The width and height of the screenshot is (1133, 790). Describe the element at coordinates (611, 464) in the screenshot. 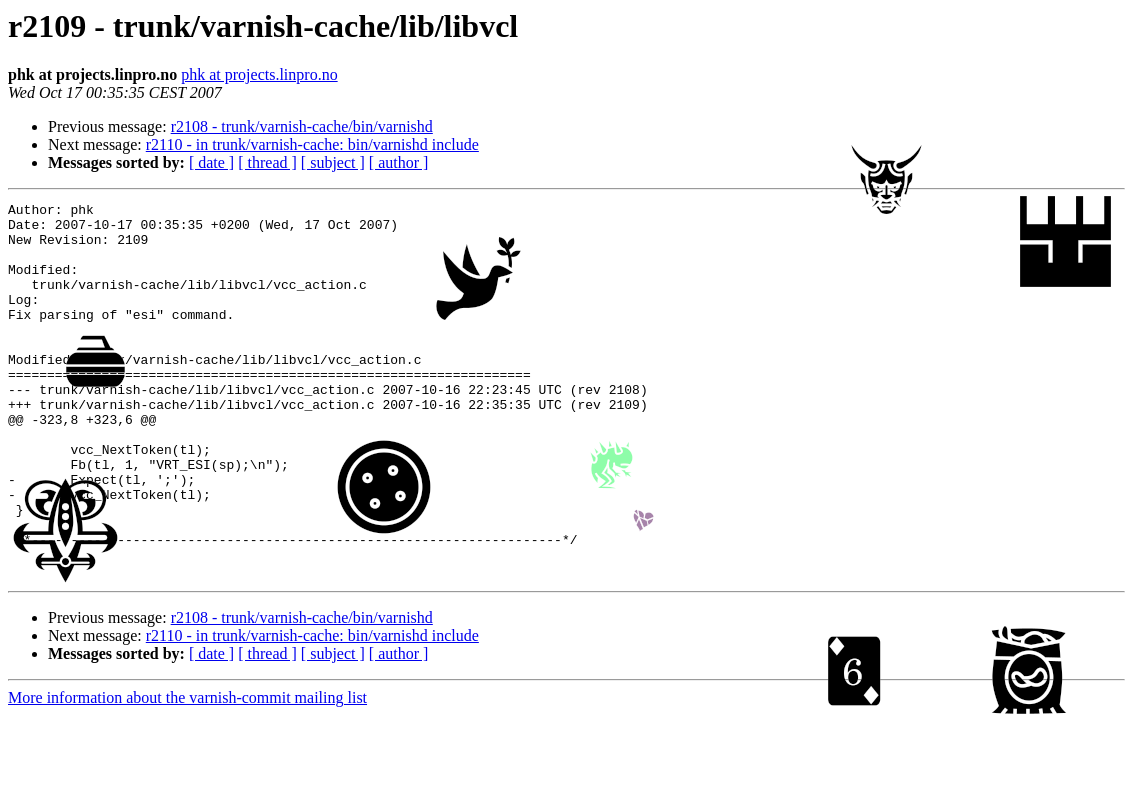

I see `select troglodyte character or creature class` at that location.